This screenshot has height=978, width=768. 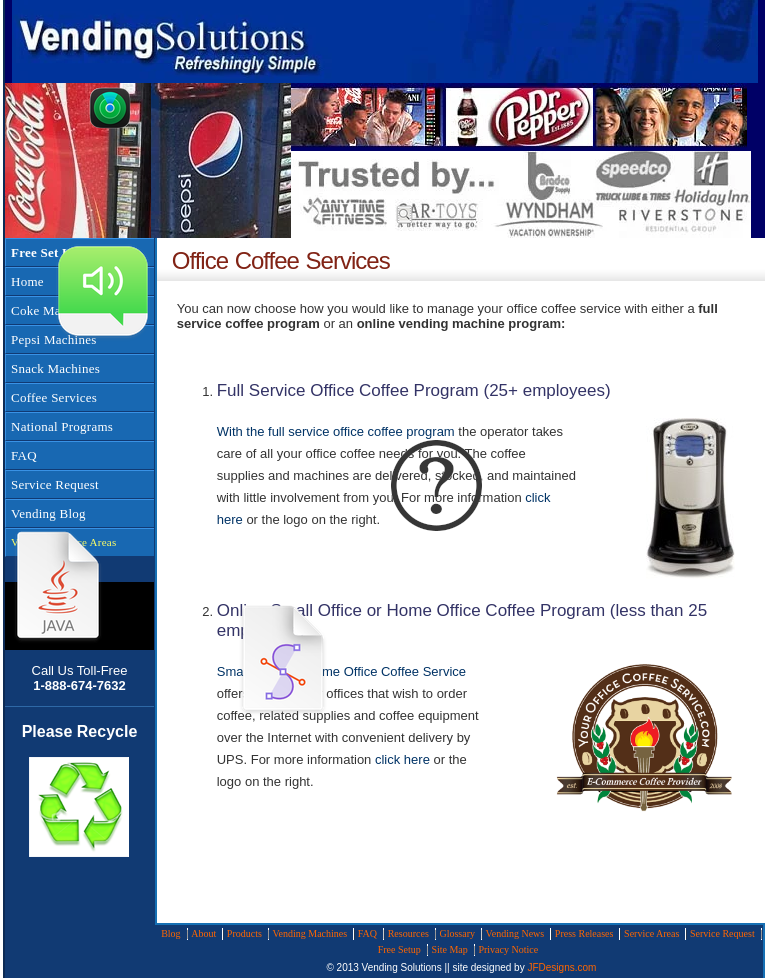 I want to click on open the system logs application, so click(x=404, y=214).